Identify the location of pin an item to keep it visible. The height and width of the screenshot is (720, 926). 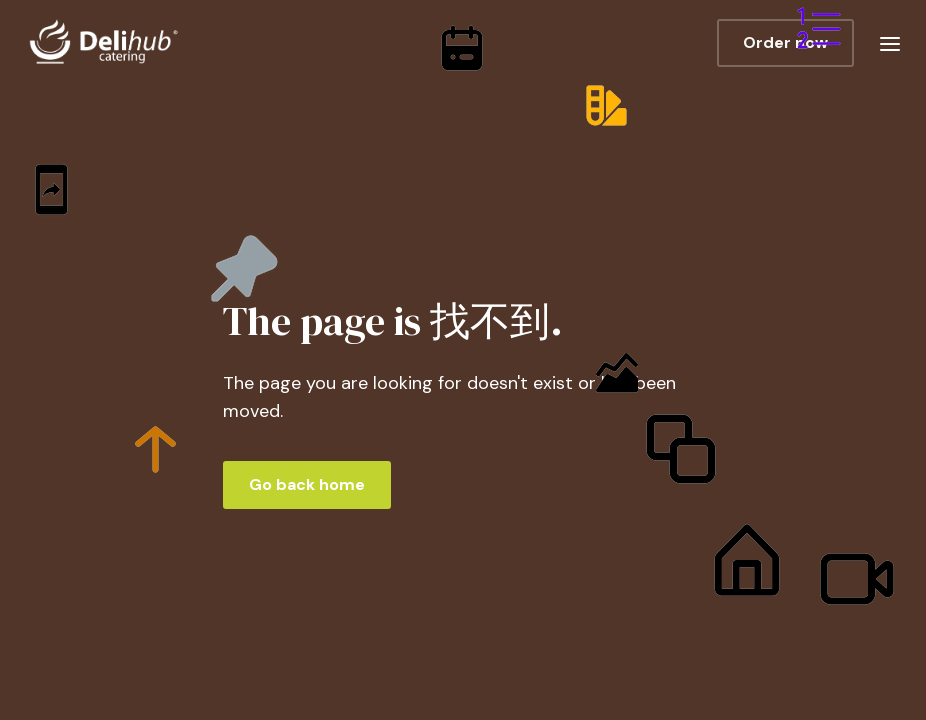
(245, 267).